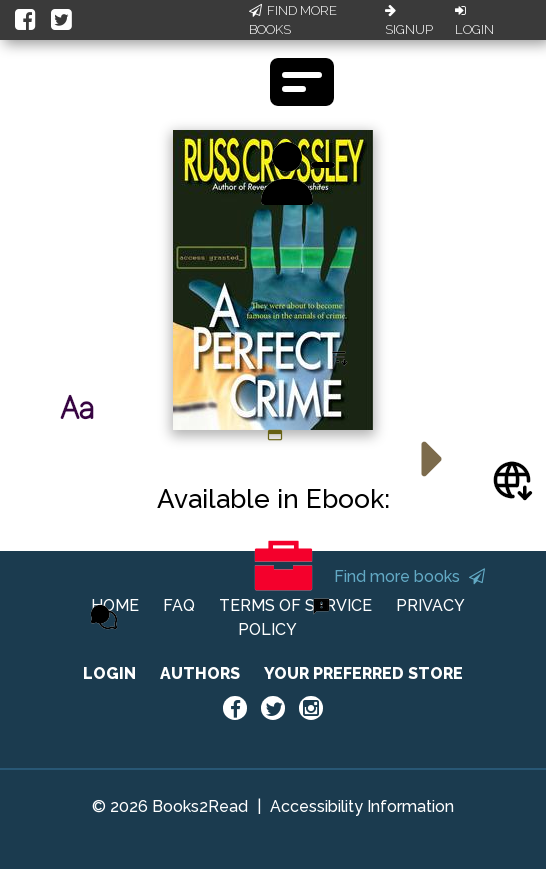 Image resolution: width=546 pixels, height=869 pixels. Describe the element at coordinates (321, 606) in the screenshot. I see `message failed to send` at that location.